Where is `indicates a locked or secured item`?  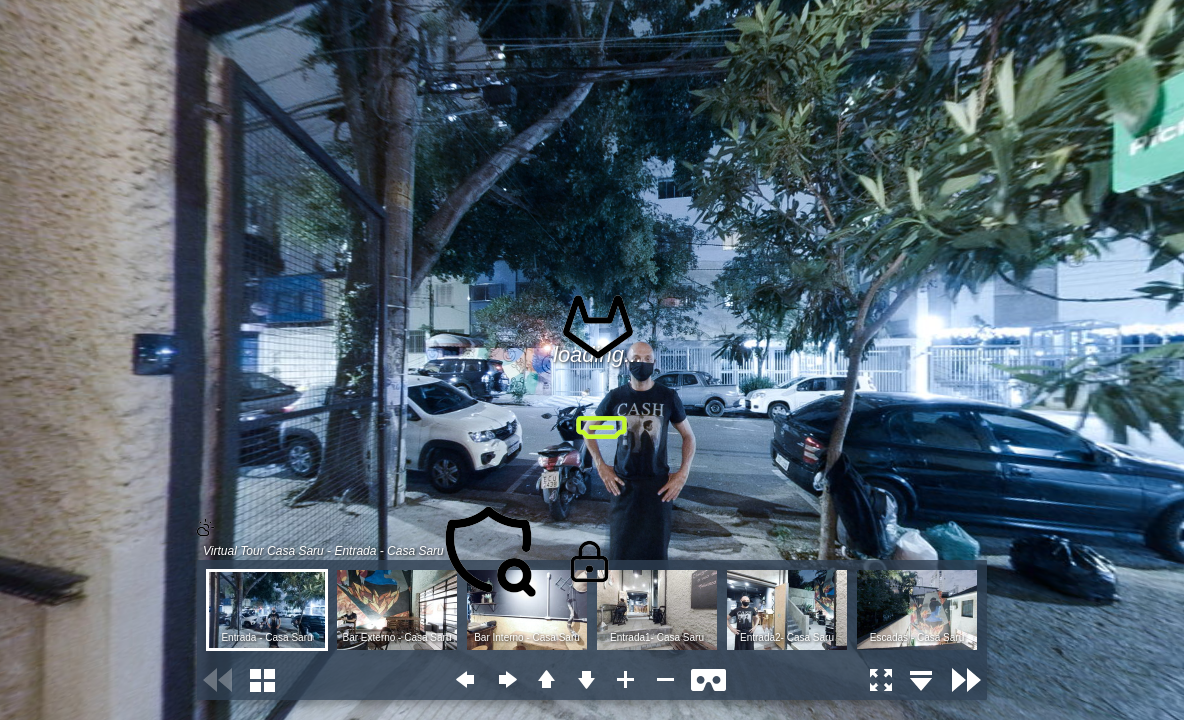
indicates a locked or secured item is located at coordinates (589, 561).